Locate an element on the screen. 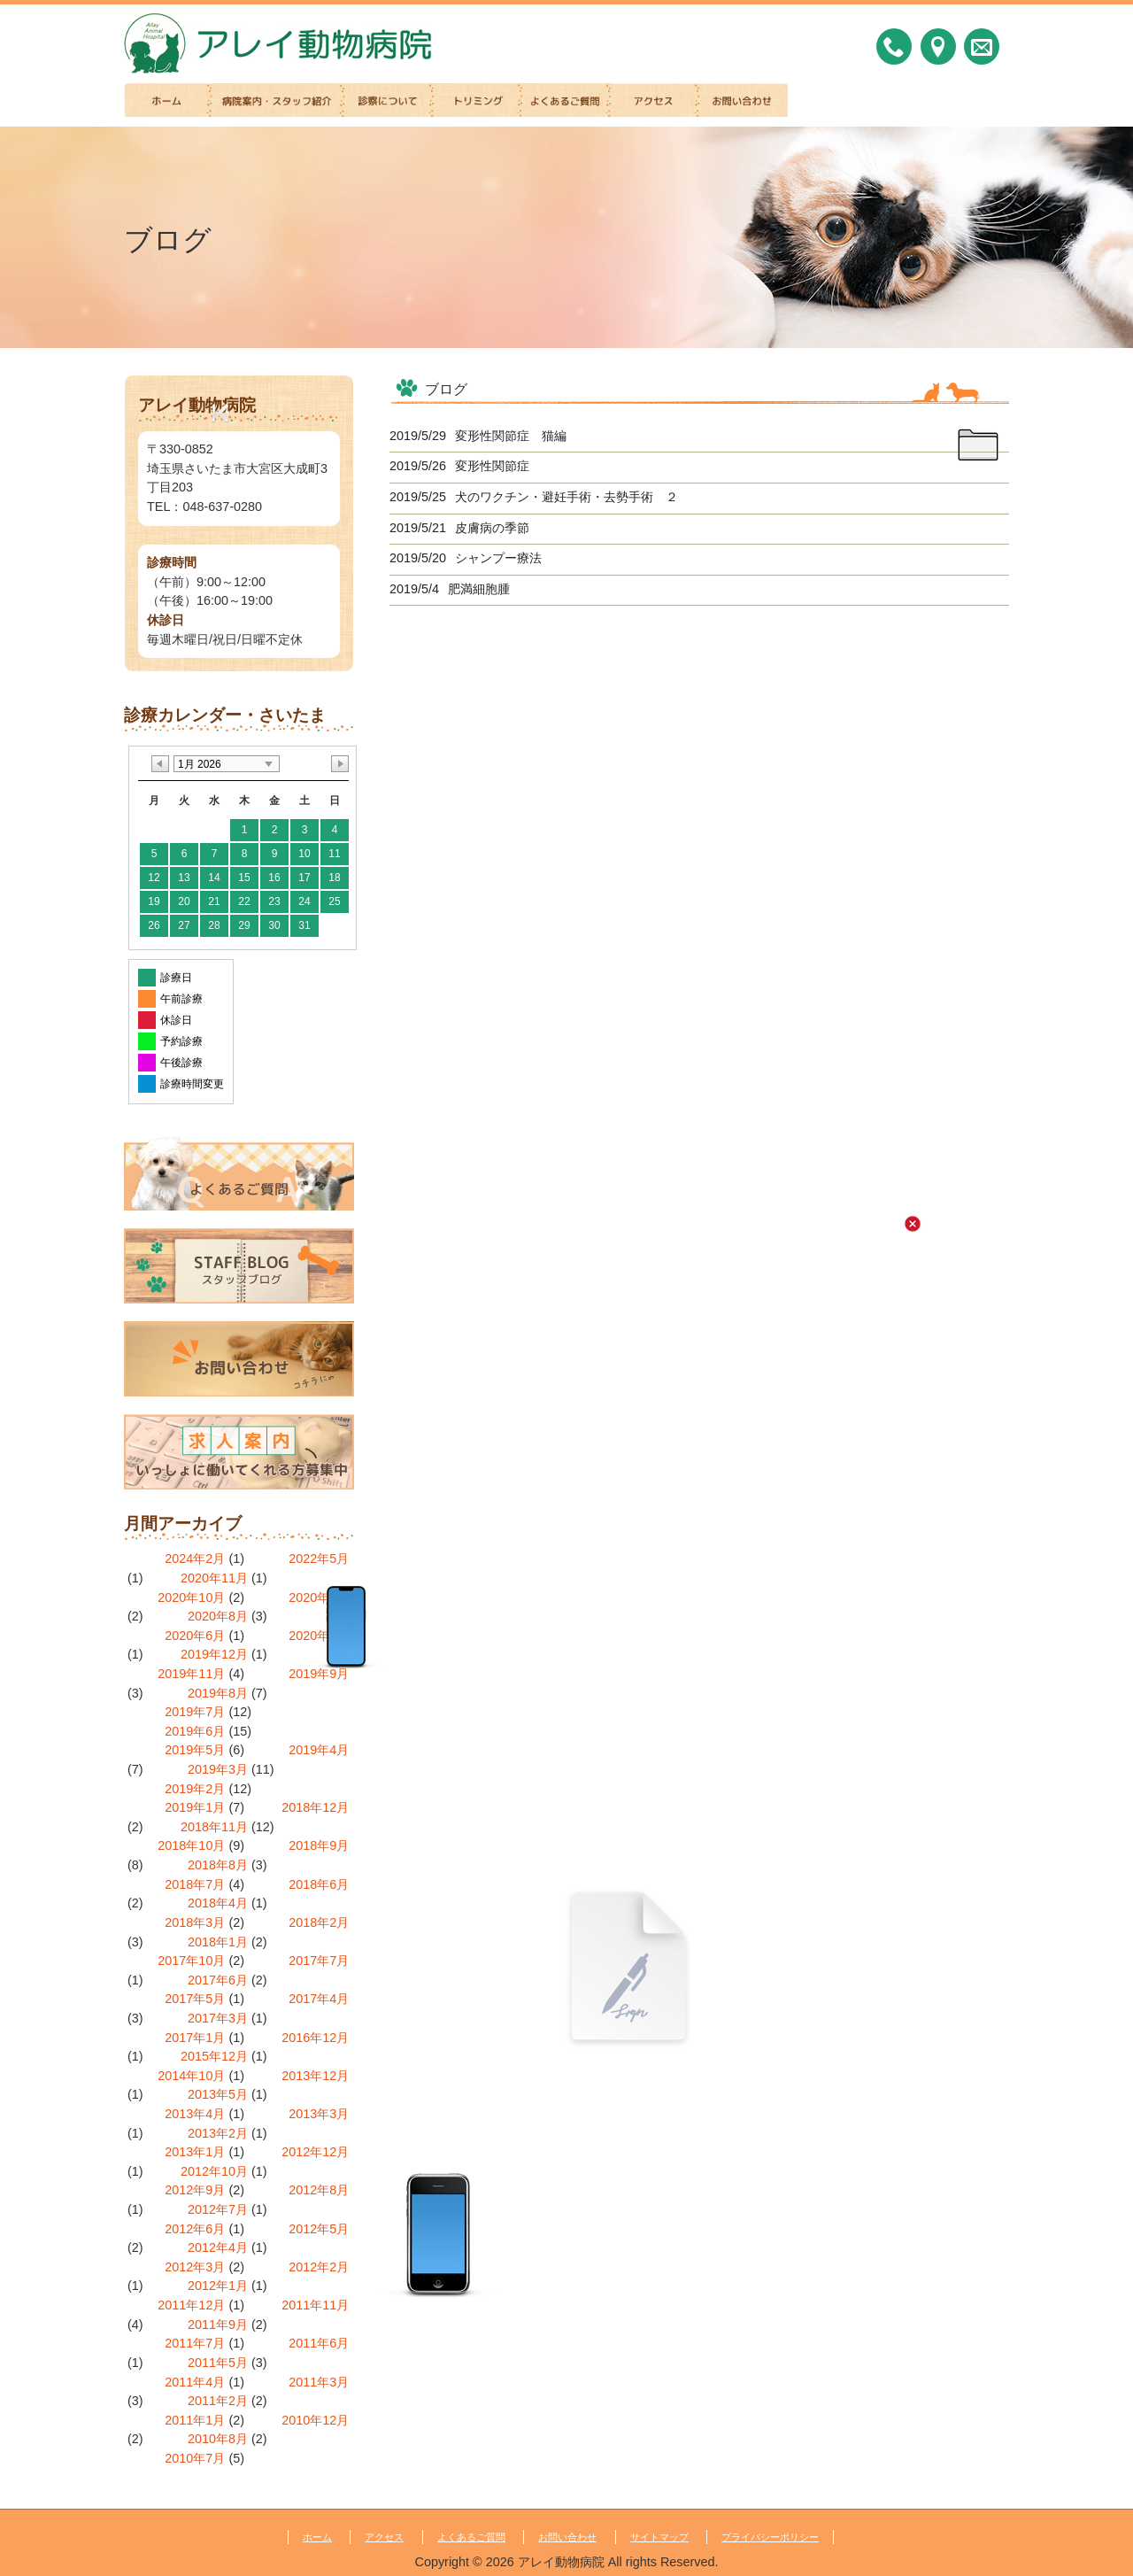 The image size is (1133, 2576). iPhone 13 device icon is located at coordinates (346, 1628).